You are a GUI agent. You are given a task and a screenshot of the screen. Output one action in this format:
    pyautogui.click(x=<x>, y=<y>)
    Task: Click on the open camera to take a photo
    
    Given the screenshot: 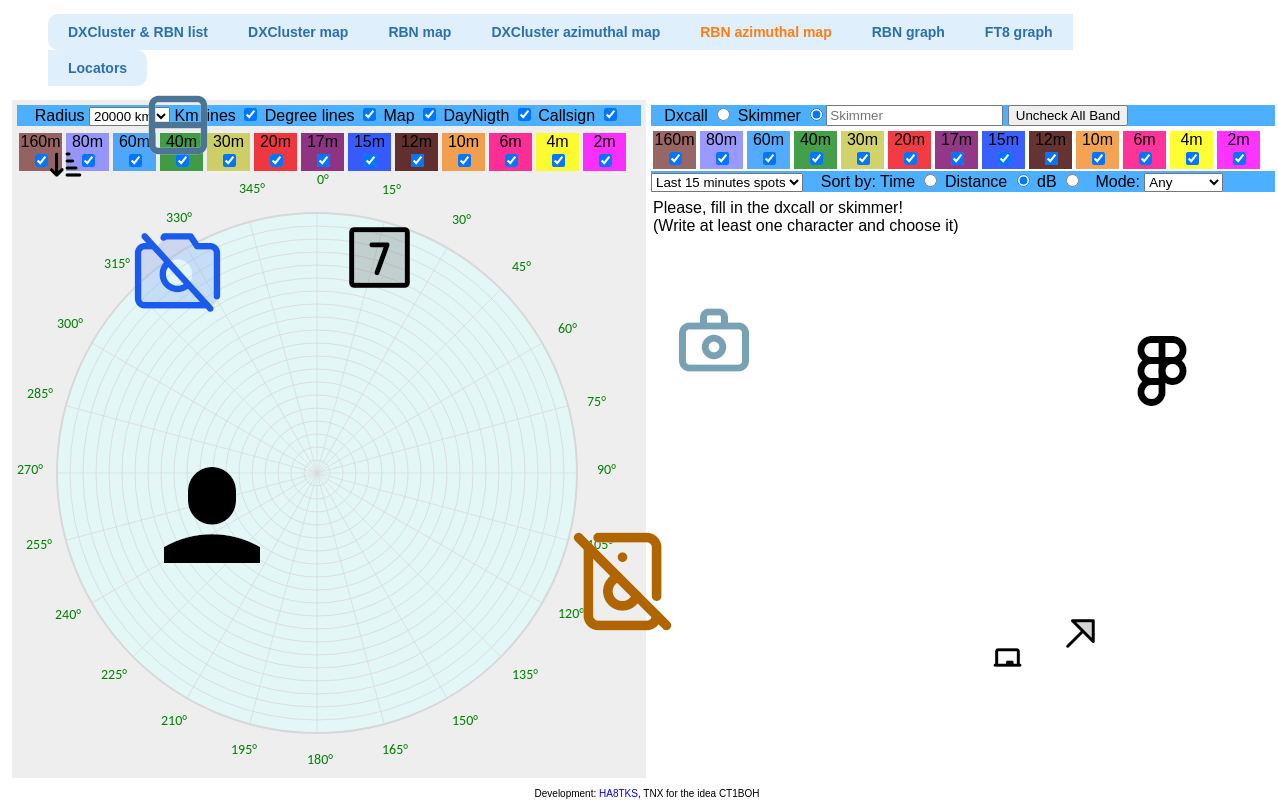 What is the action you would take?
    pyautogui.click(x=714, y=340)
    